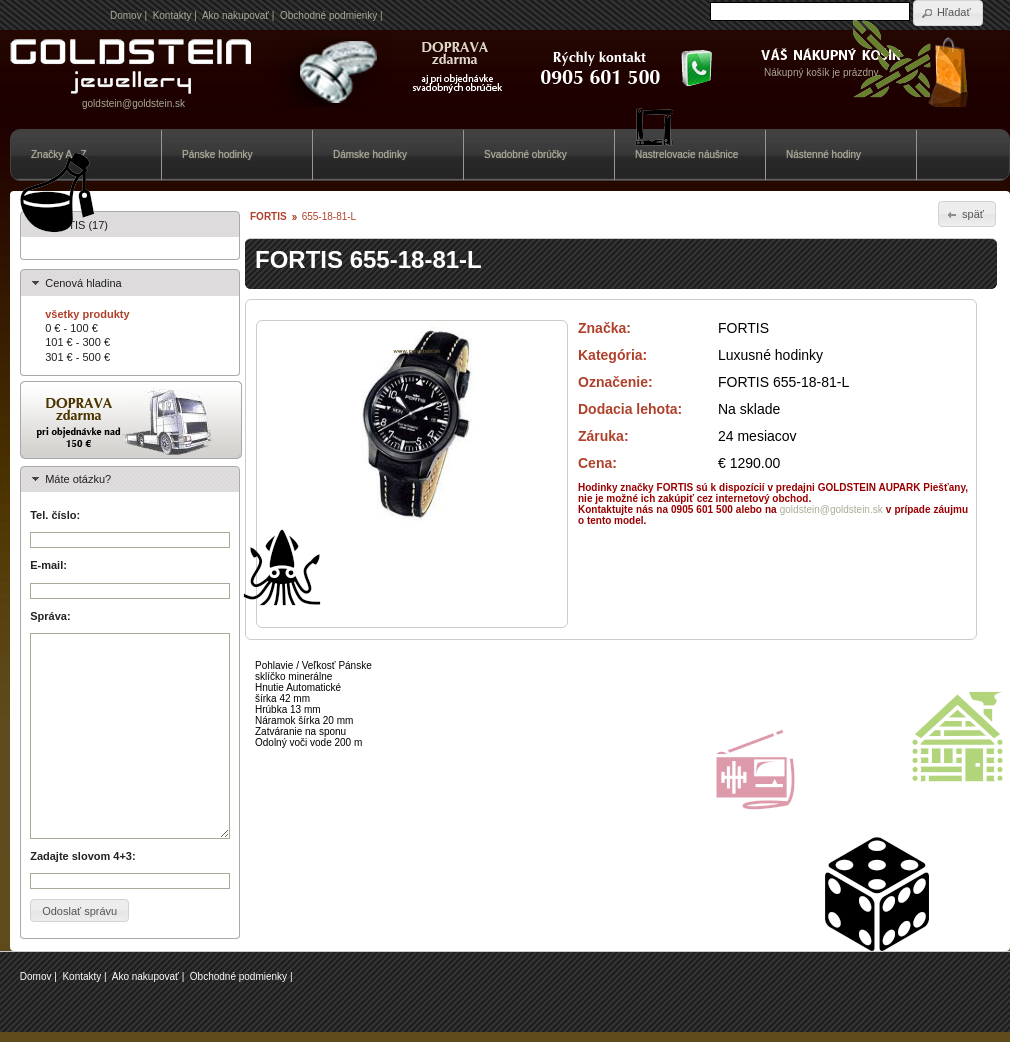 This screenshot has height=1042, width=1010. I want to click on select a cabin or lodge accommodation, so click(957, 737).